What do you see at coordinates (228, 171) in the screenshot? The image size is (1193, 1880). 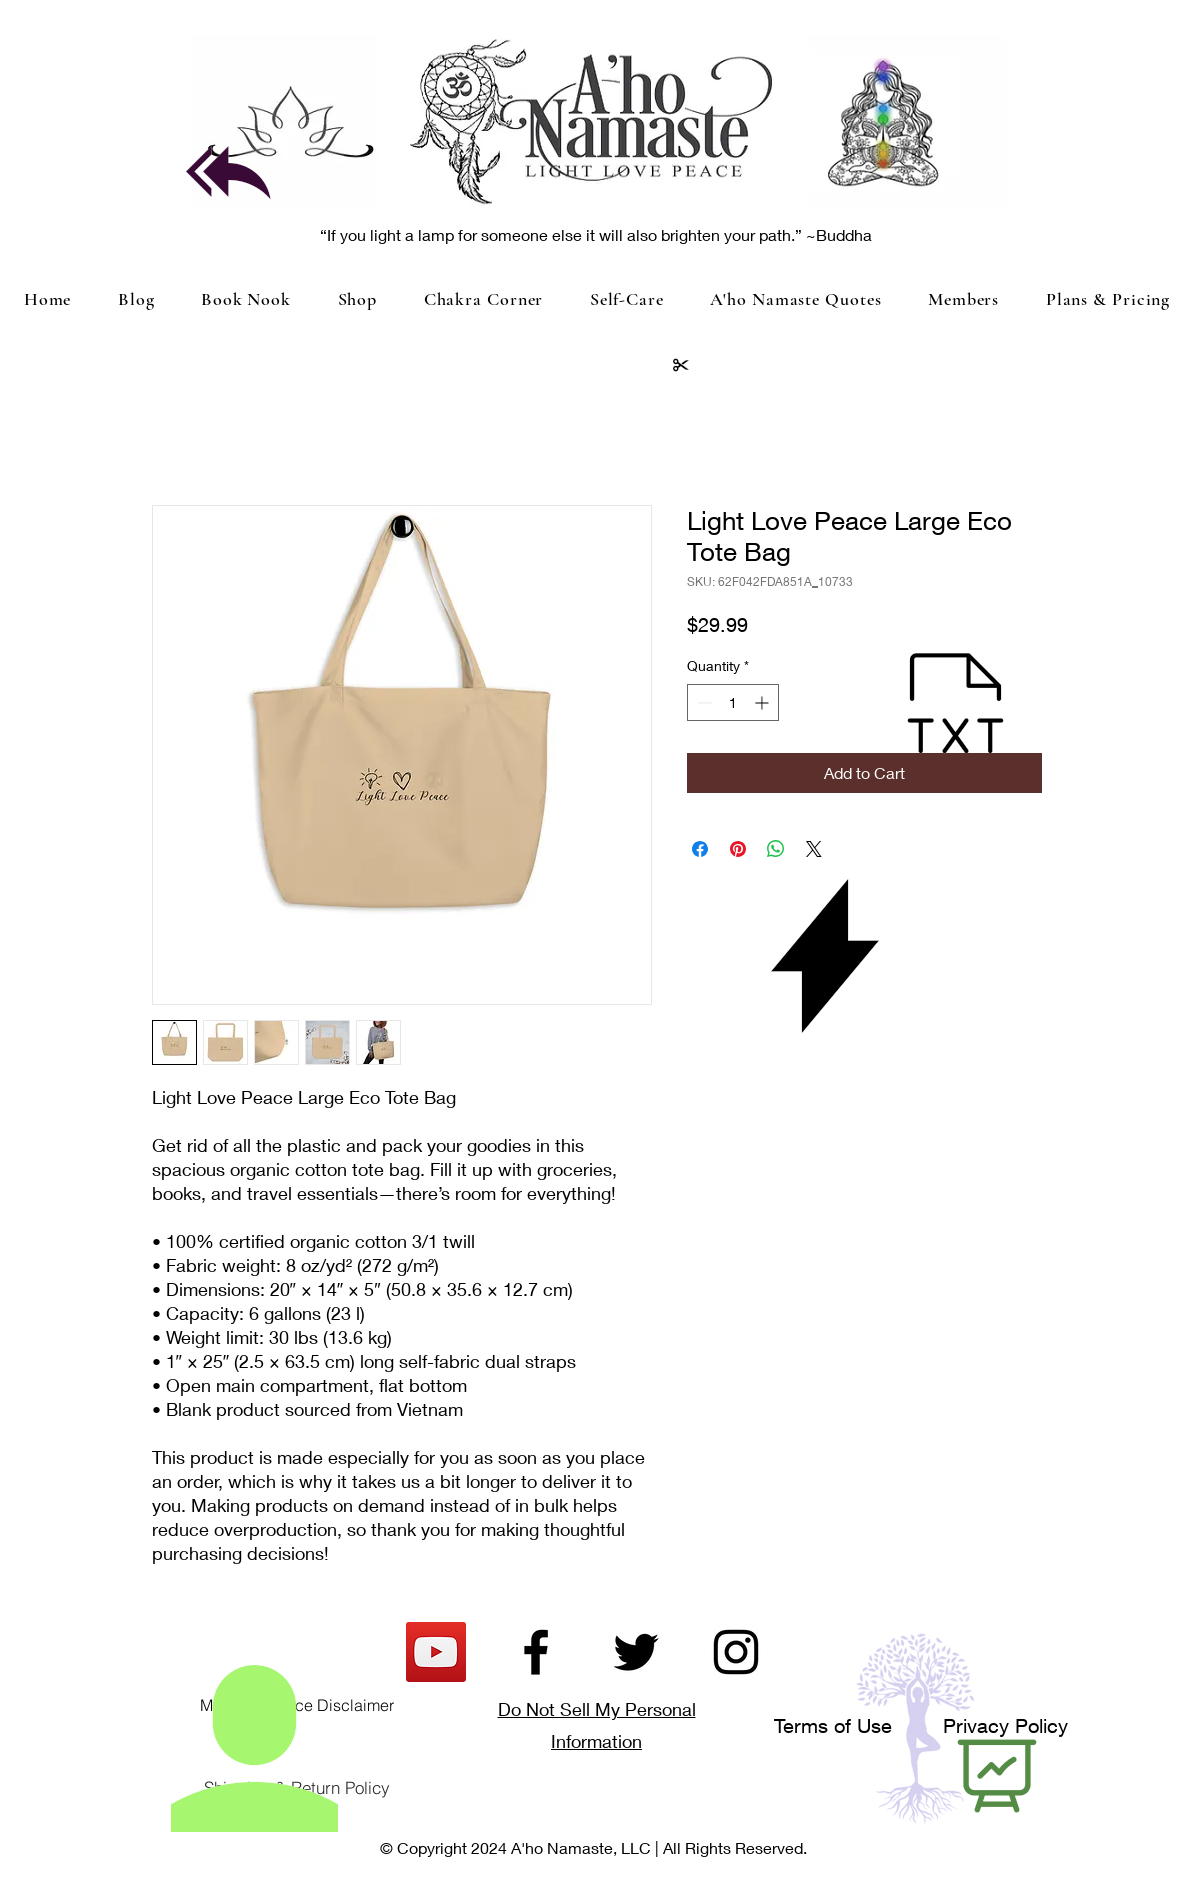 I see `reply to all recipients` at bounding box center [228, 171].